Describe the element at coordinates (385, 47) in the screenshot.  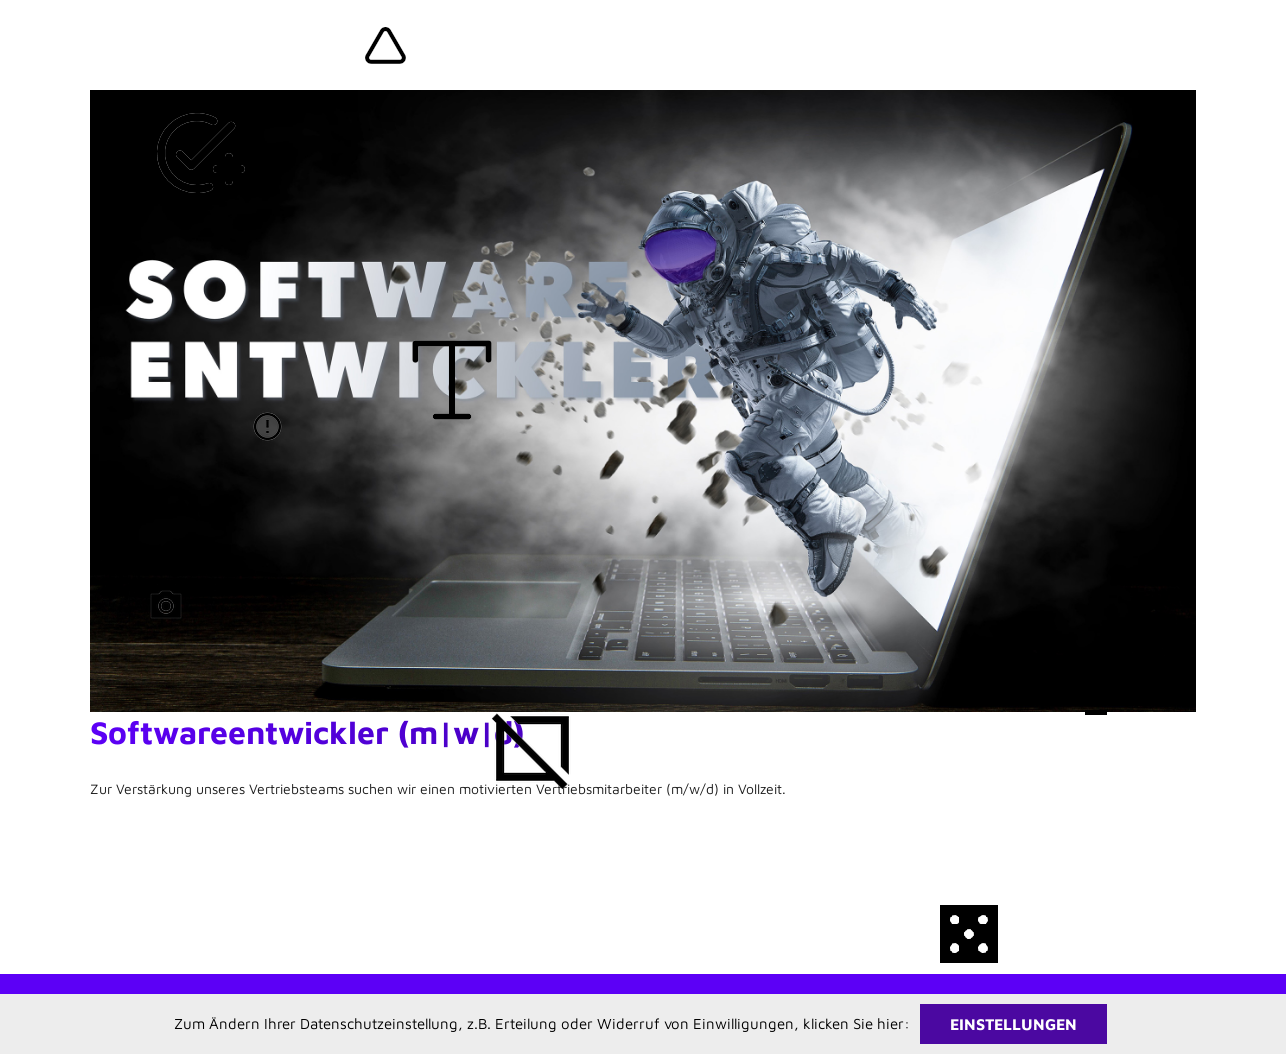
I see `bleach-safe laundry care symbol` at that location.